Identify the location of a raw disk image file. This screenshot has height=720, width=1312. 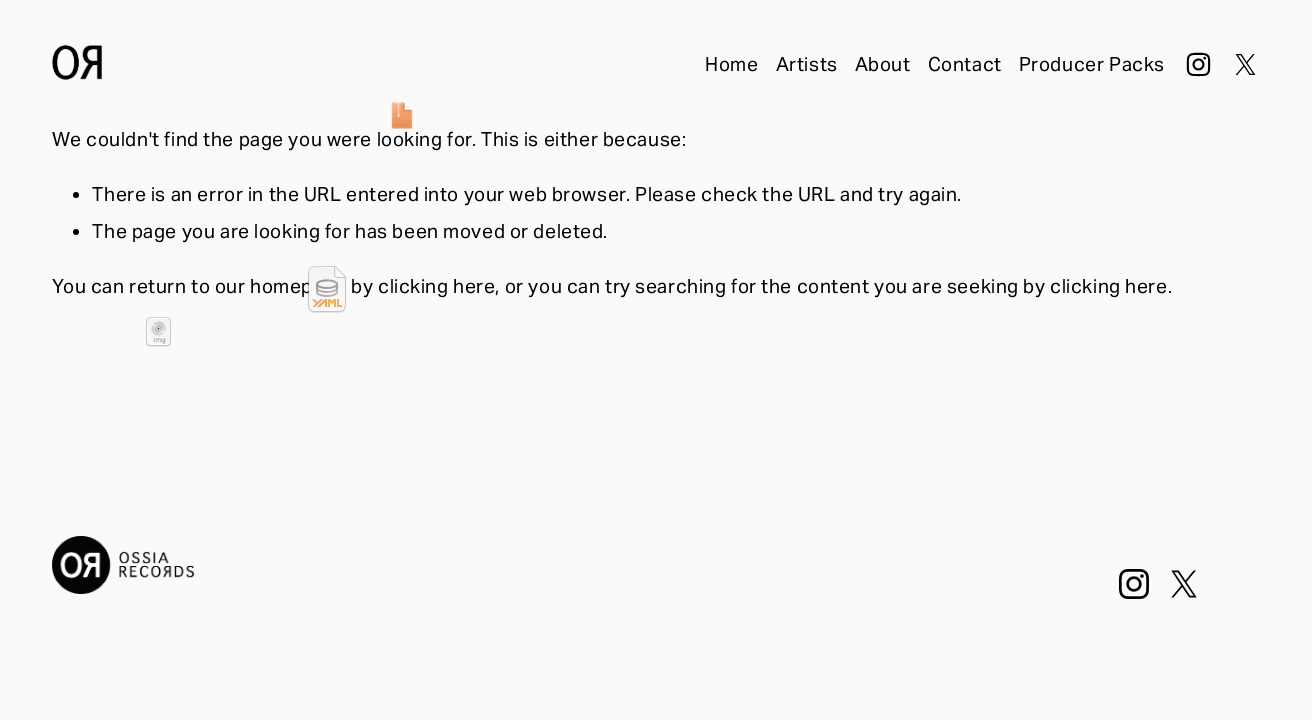
(158, 331).